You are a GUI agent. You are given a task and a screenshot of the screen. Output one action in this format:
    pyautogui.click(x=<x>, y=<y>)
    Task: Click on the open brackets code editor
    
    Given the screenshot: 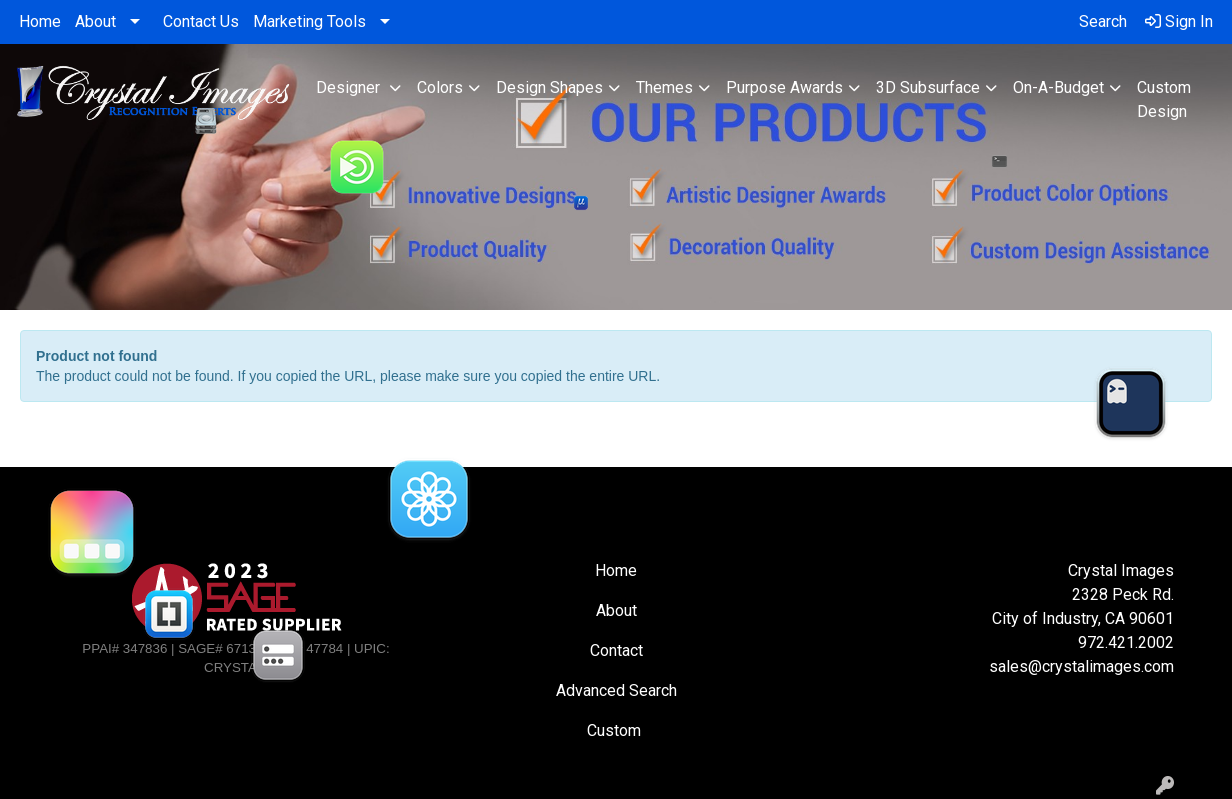 What is the action you would take?
    pyautogui.click(x=169, y=614)
    